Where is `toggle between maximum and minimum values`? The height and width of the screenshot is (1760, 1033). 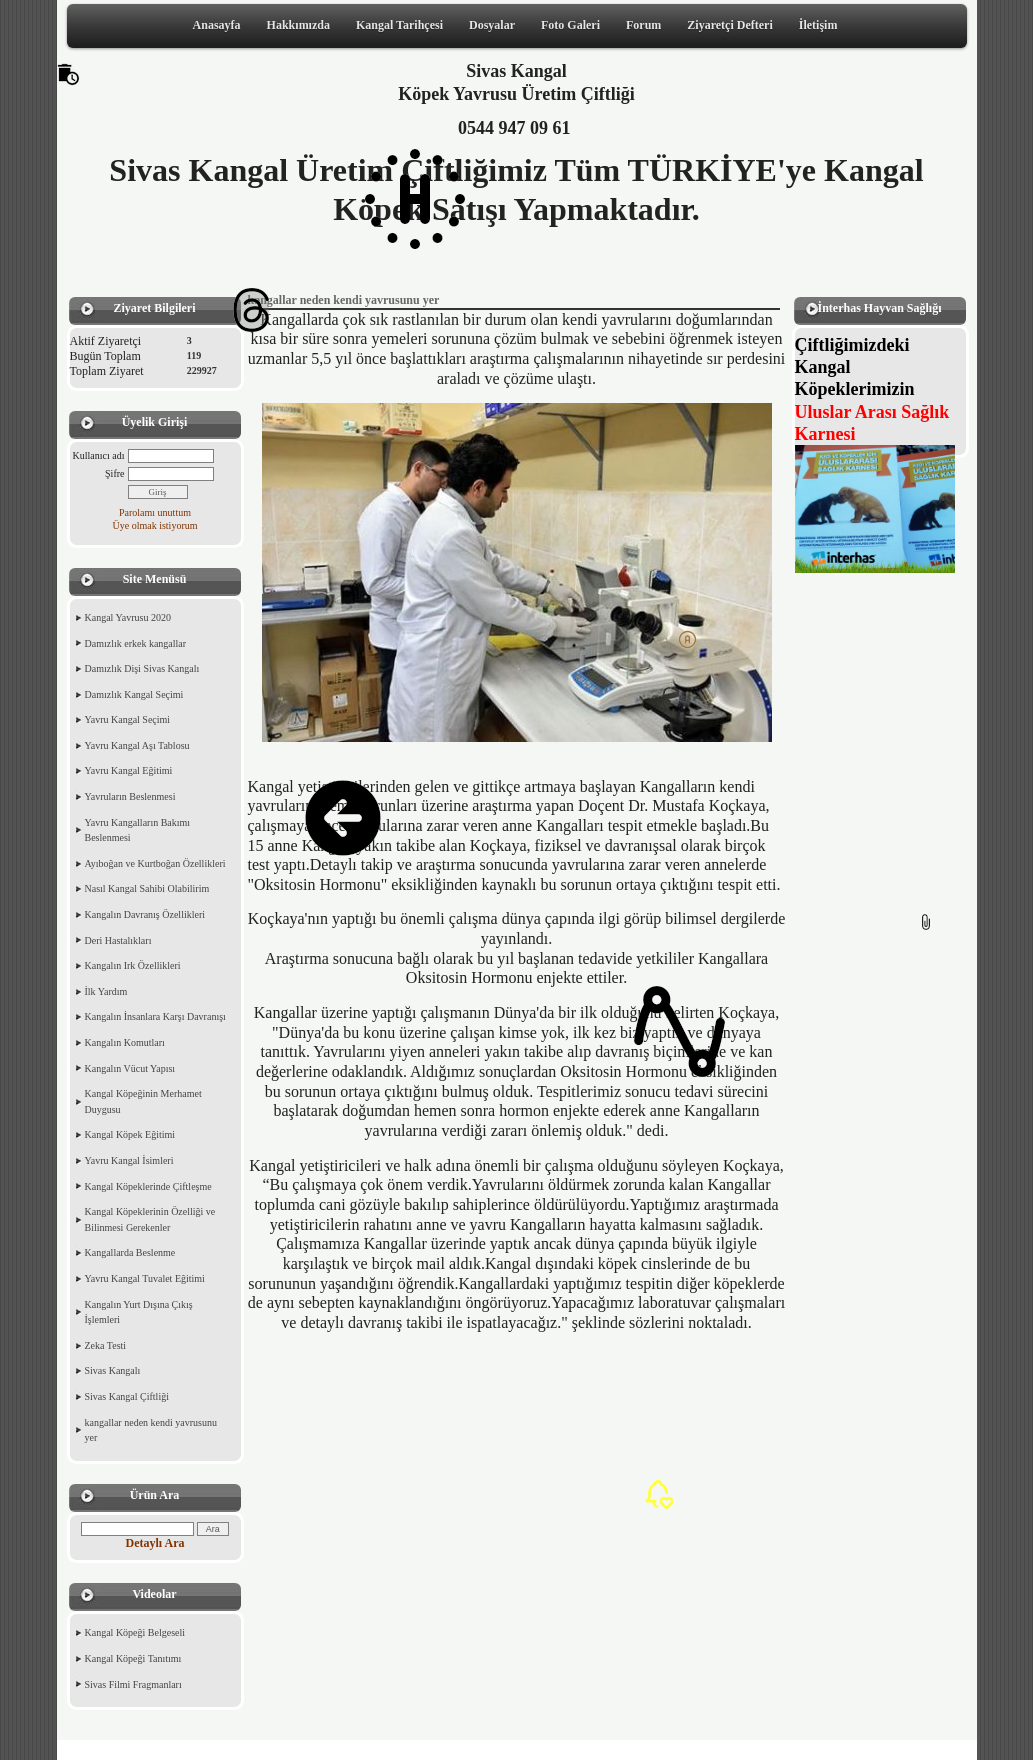 toggle between maximum and minimum values is located at coordinates (679, 1031).